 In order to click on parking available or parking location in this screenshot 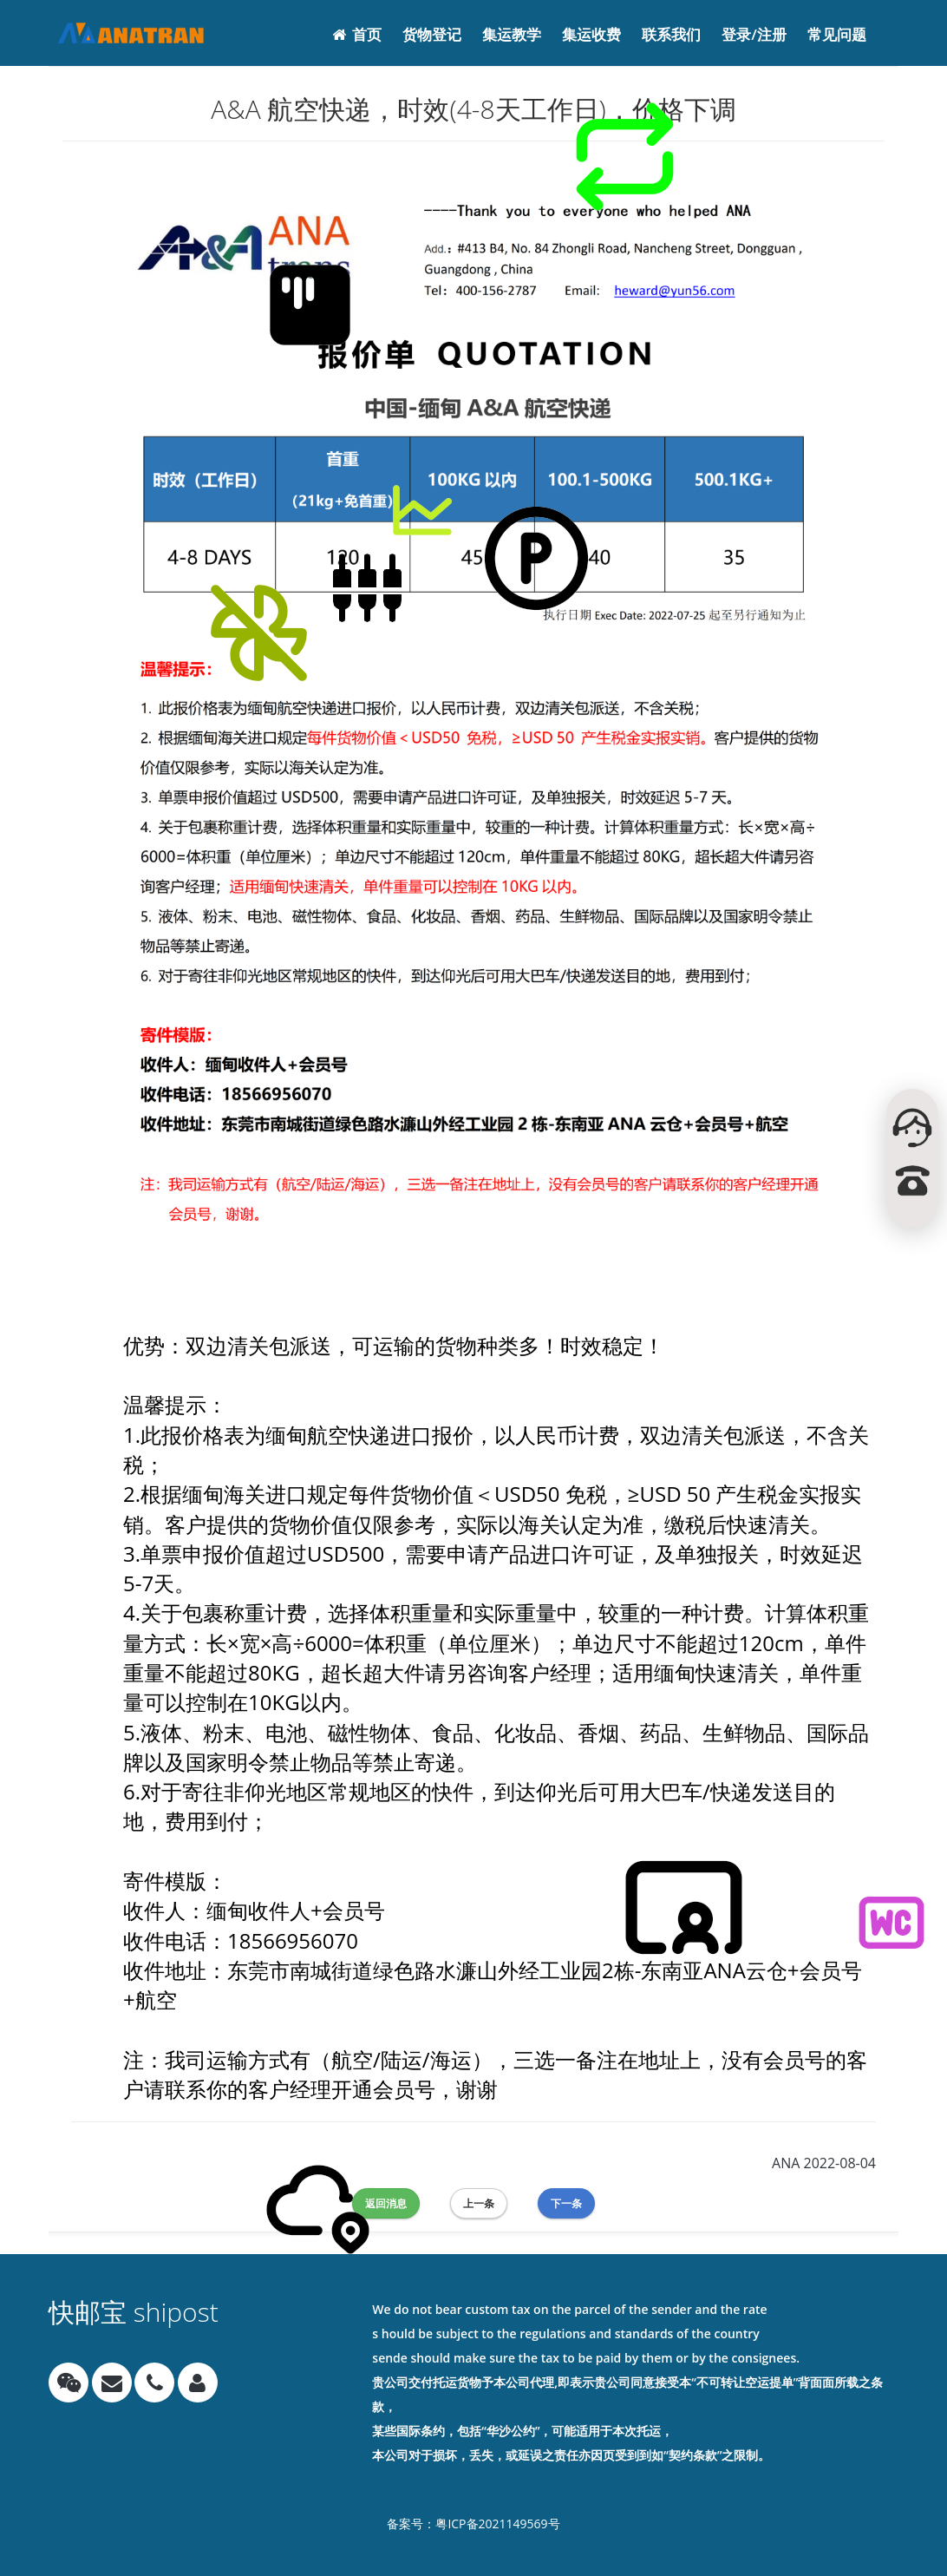, I will do `click(536, 558)`.